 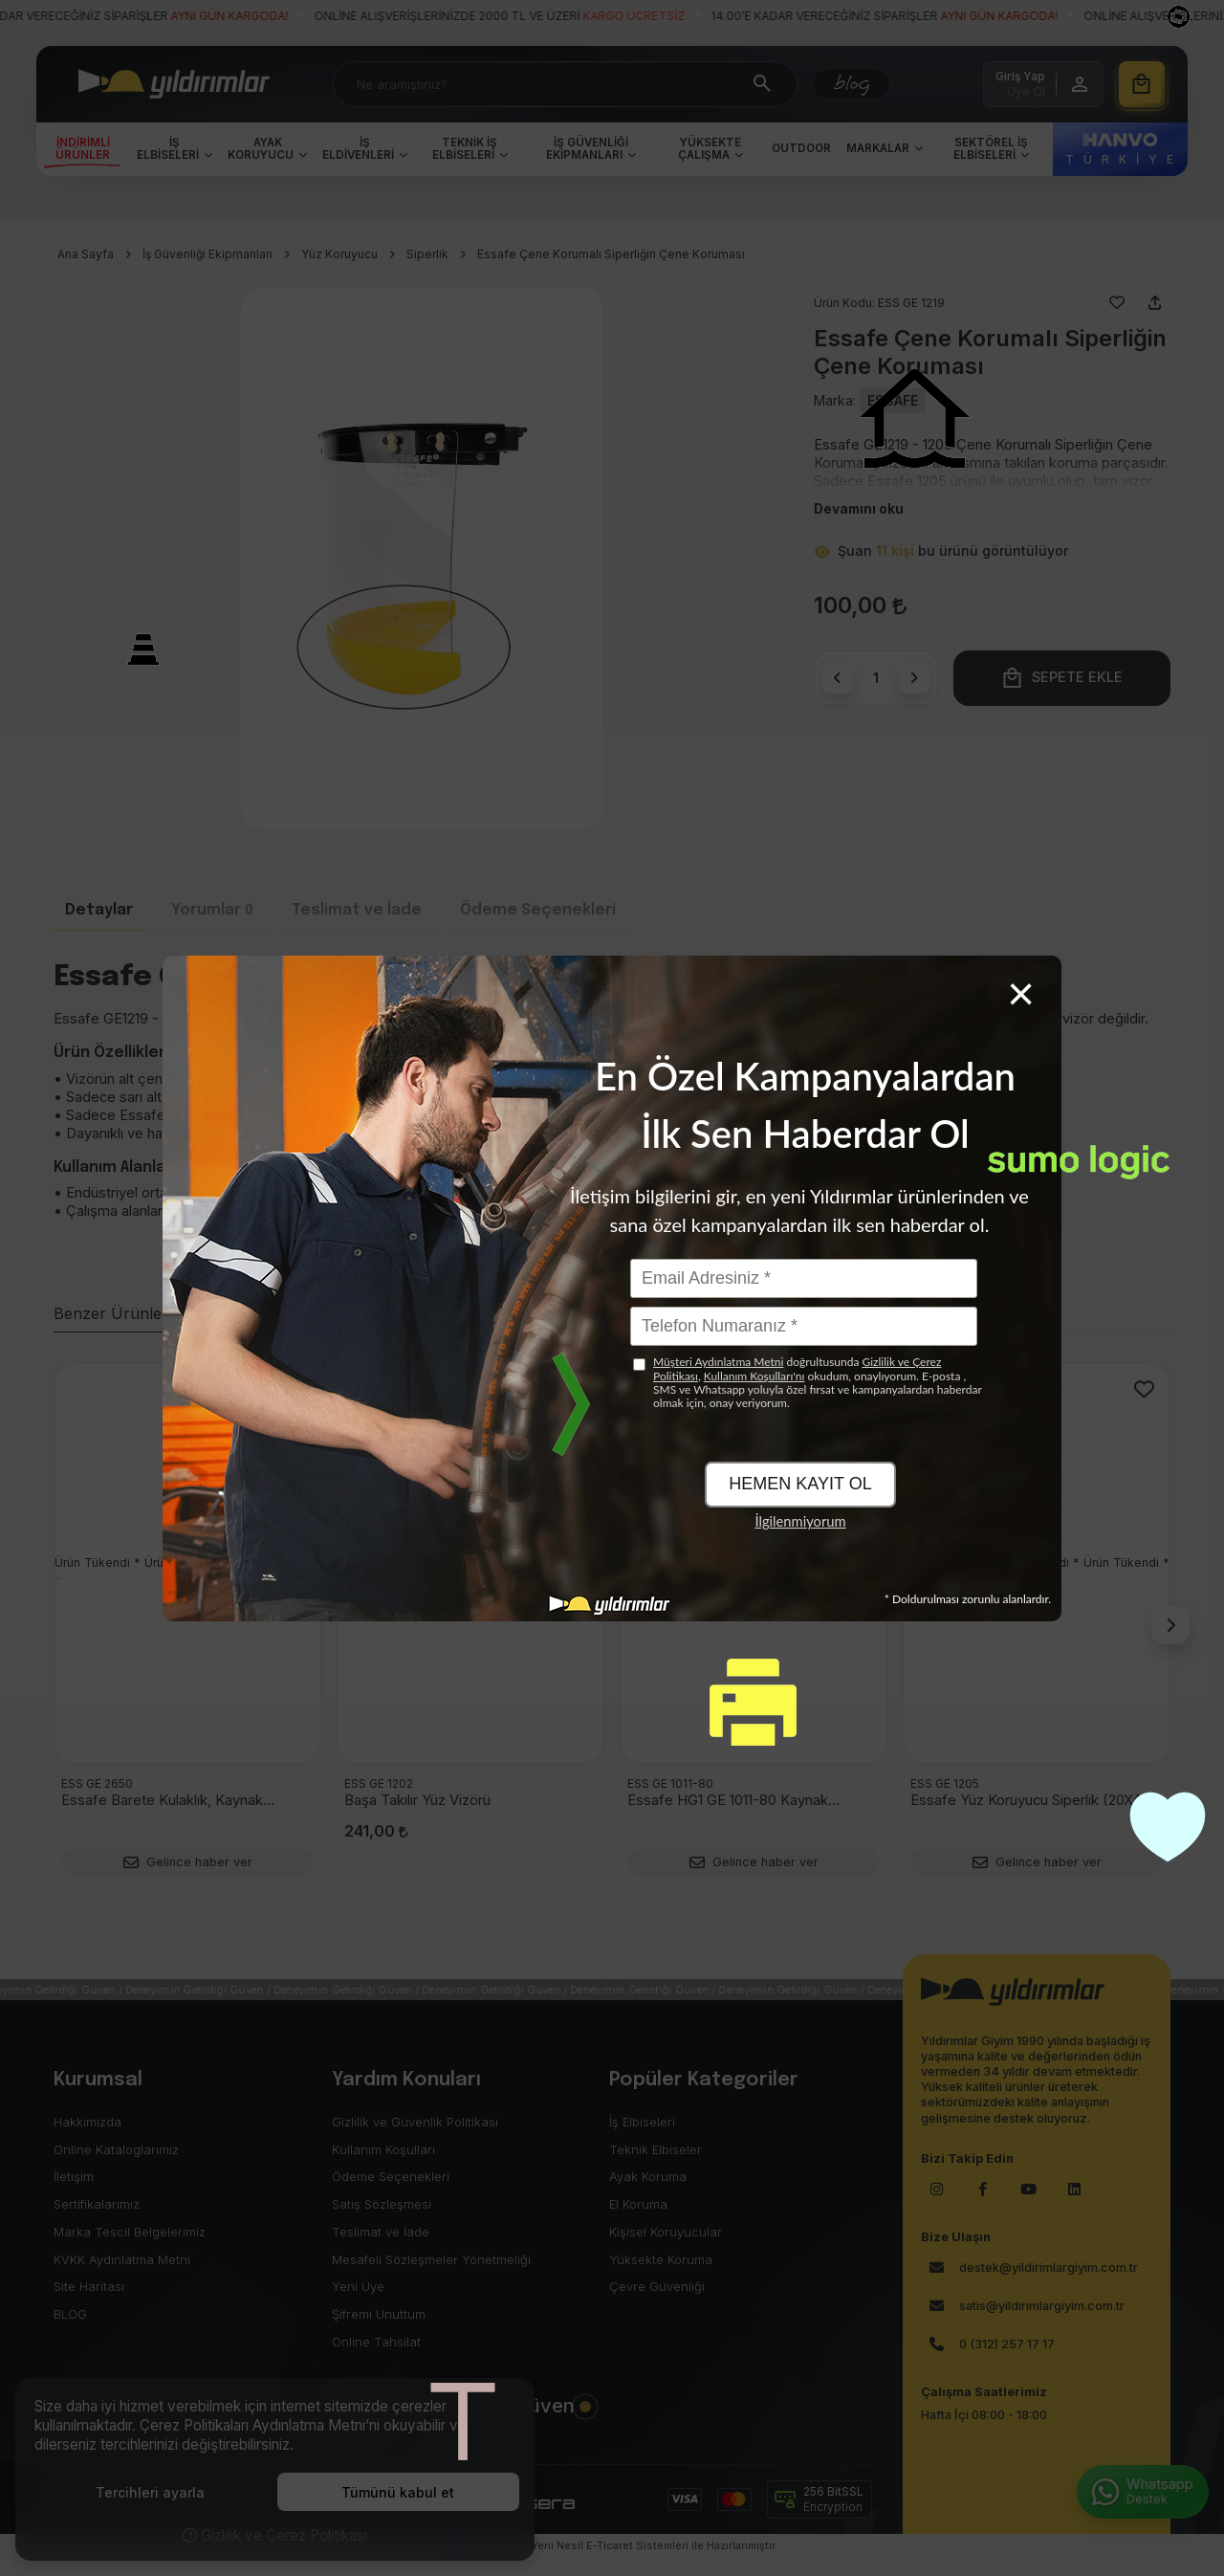 What do you see at coordinates (914, 422) in the screenshot?
I see `indicates flood warning or alert` at bounding box center [914, 422].